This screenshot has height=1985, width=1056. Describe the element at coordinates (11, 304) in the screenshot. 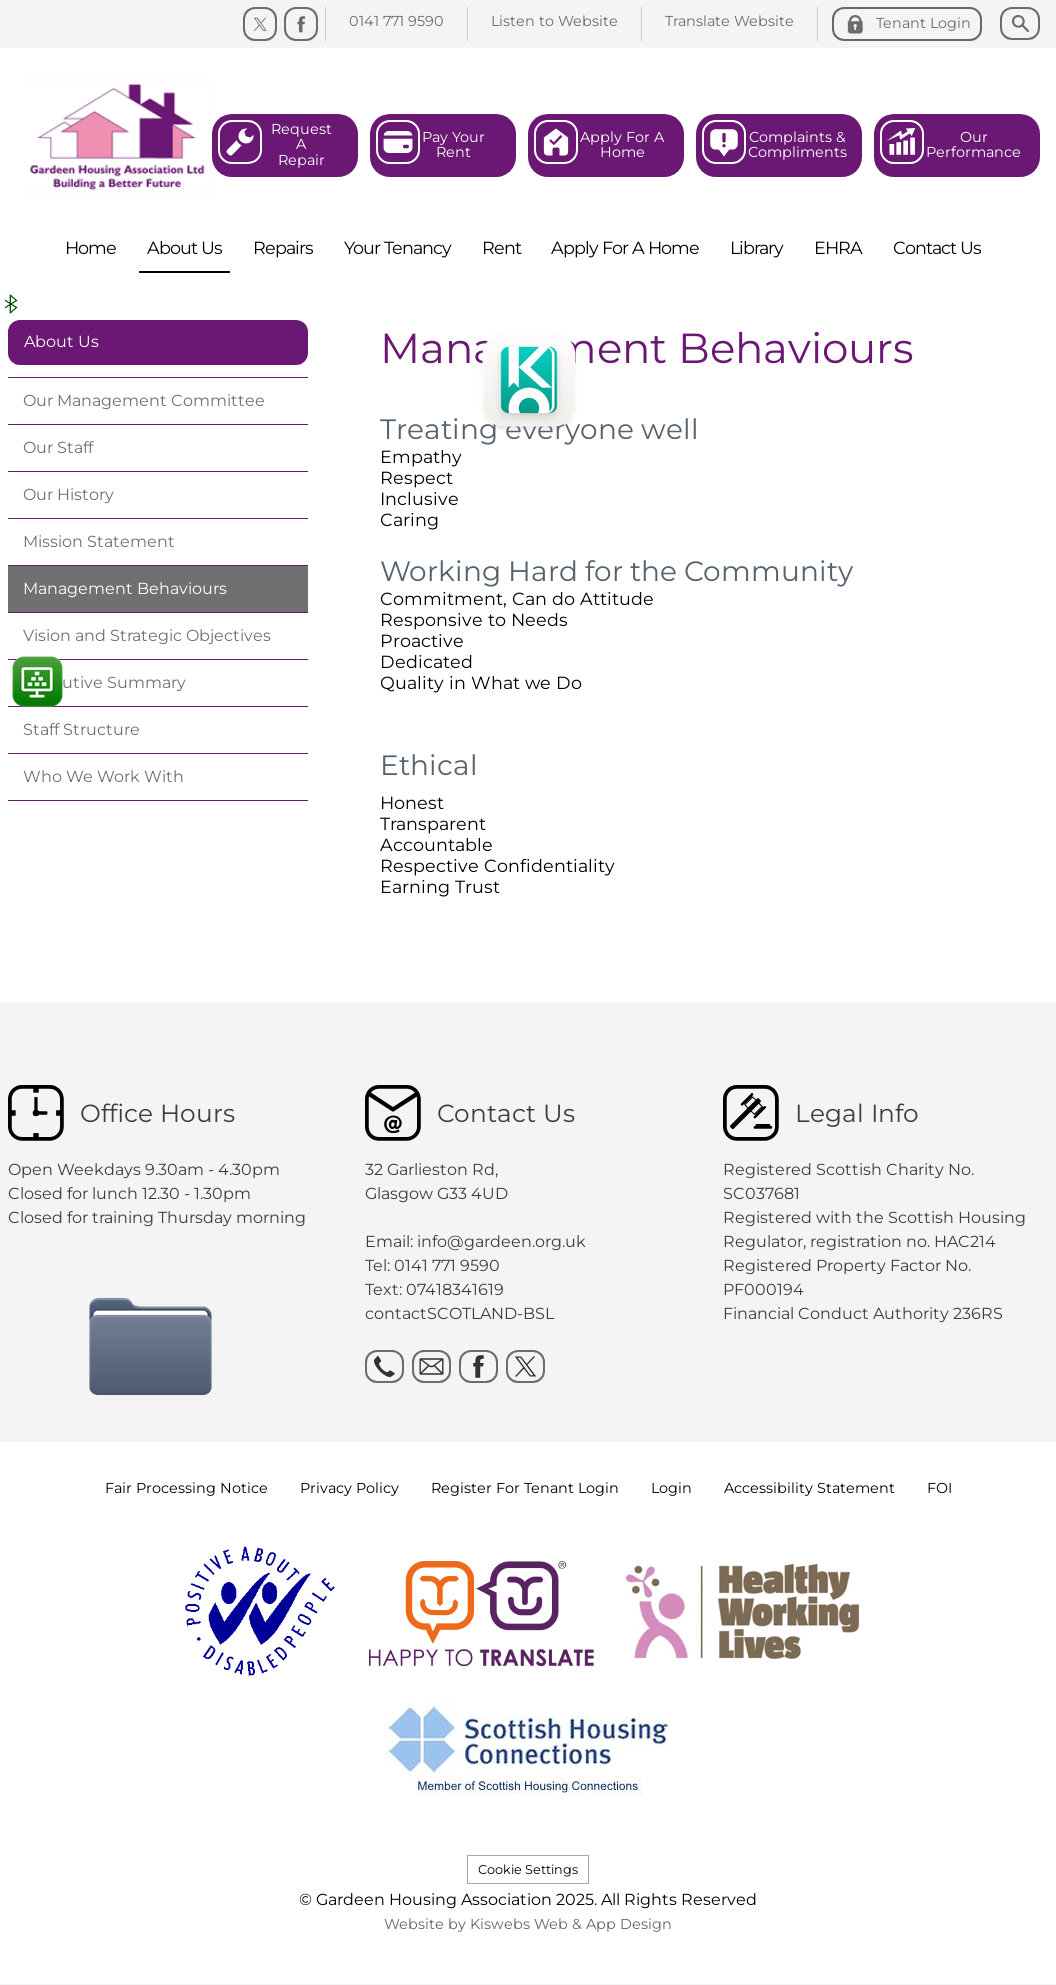

I see `toggle bluetooth connectivity on or off` at that location.